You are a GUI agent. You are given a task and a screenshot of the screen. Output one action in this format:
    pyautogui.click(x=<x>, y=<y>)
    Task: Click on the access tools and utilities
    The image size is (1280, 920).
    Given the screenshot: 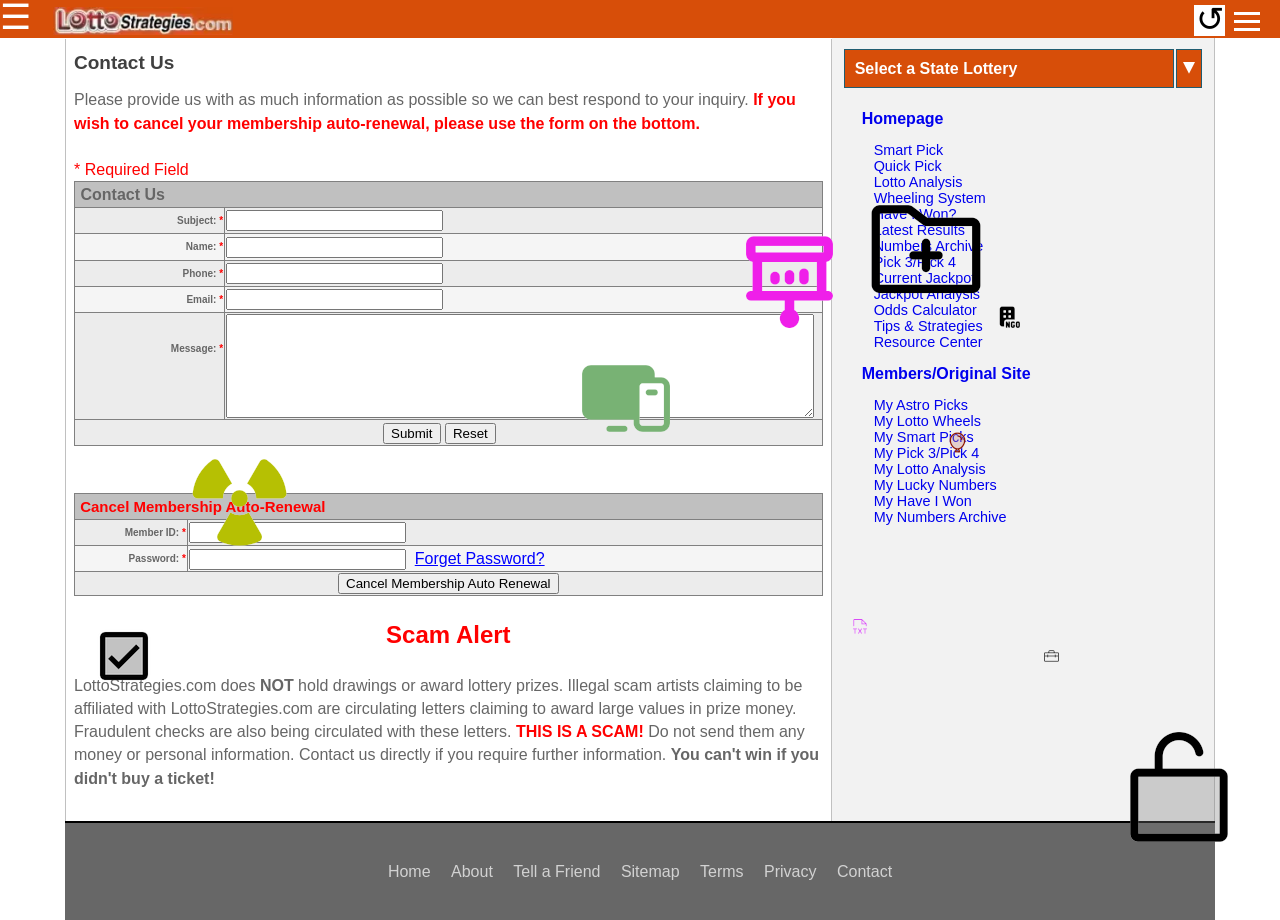 What is the action you would take?
    pyautogui.click(x=1051, y=656)
    